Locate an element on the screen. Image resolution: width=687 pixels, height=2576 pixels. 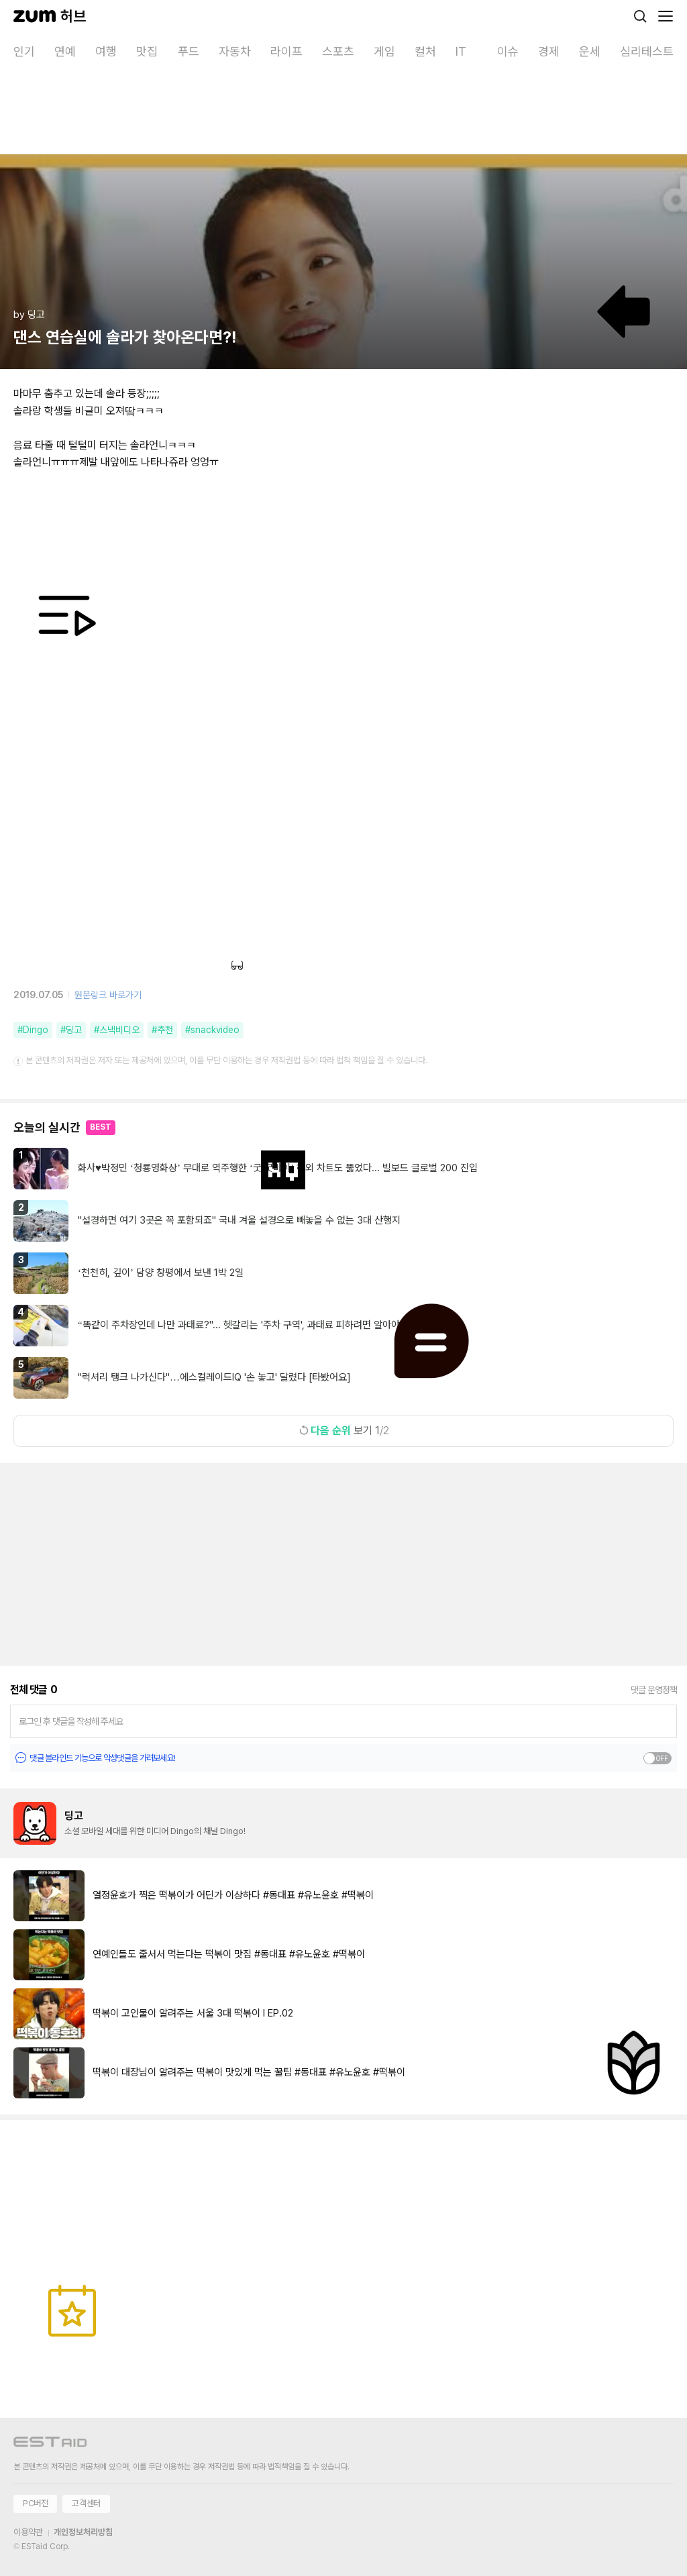
view favorite or starred events is located at coordinates (72, 2312).